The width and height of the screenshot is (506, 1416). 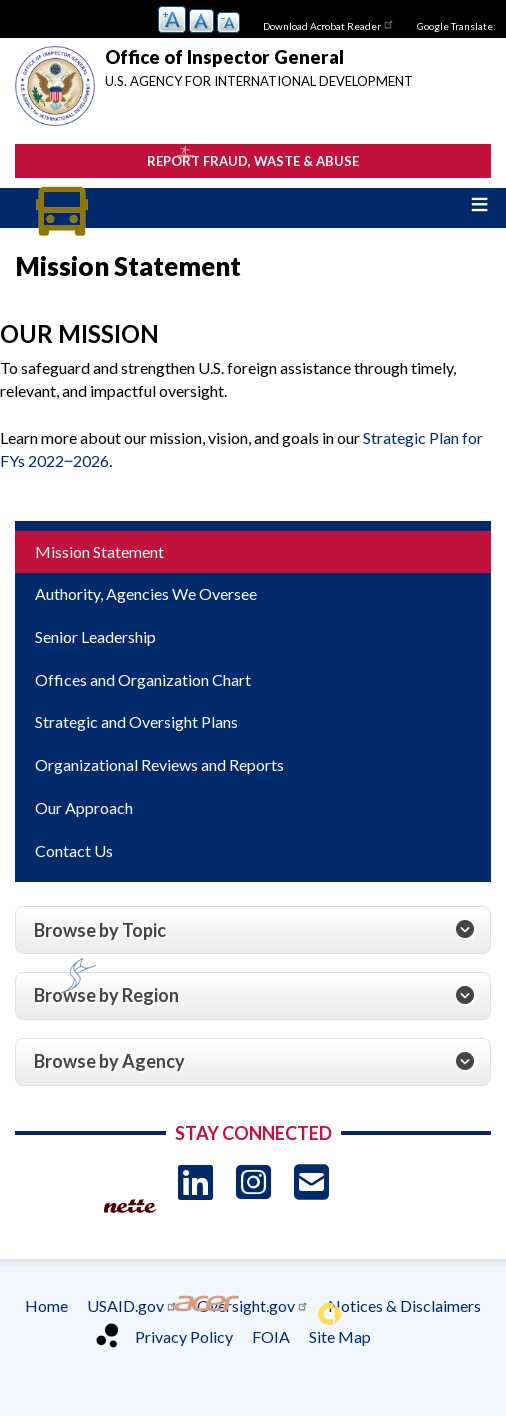 What do you see at coordinates (206, 1303) in the screenshot?
I see `acer brand logo` at bounding box center [206, 1303].